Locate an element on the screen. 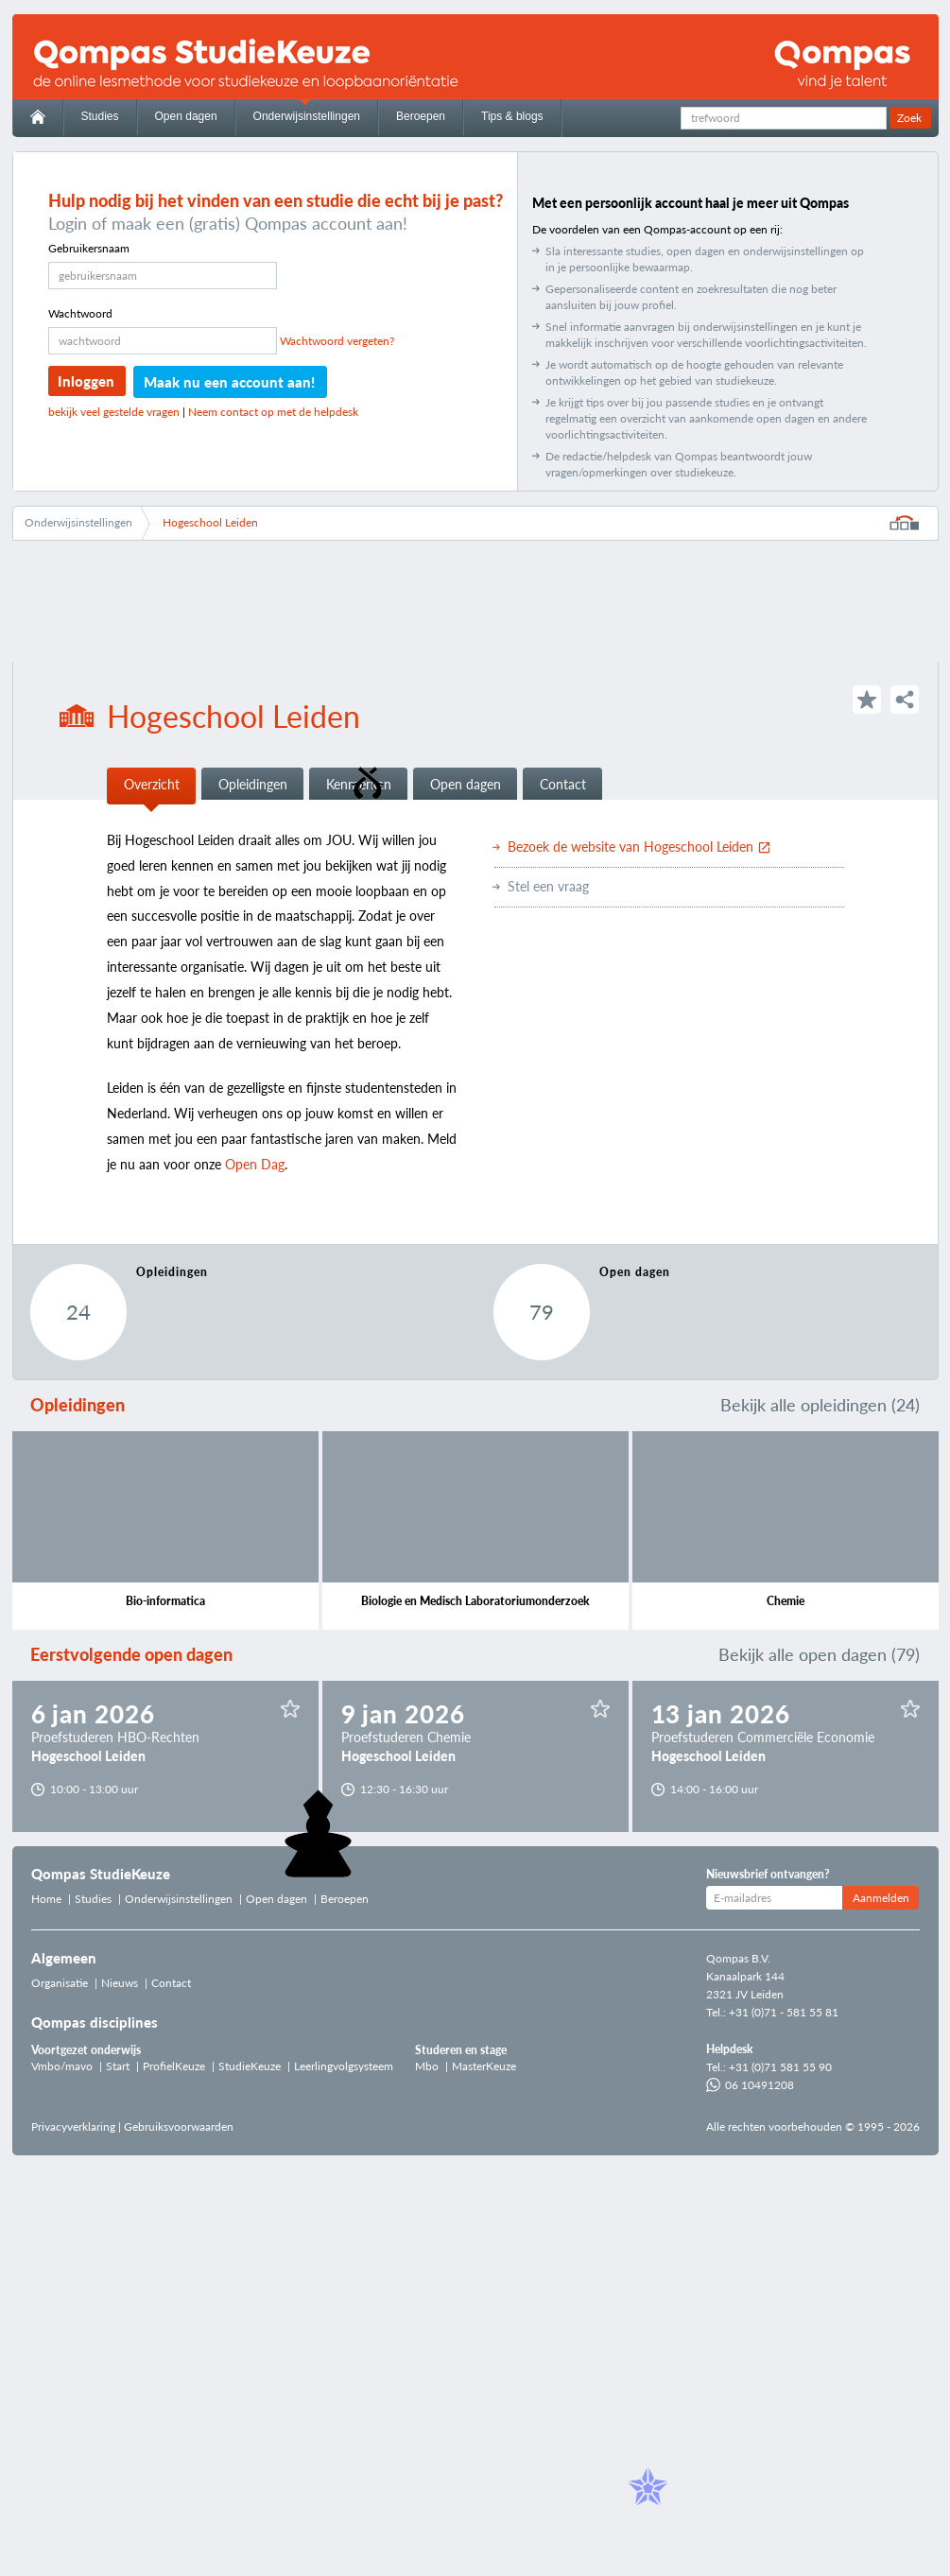 The image size is (950, 2576). staryu pokémon icon from a game interface is located at coordinates (648, 2486).